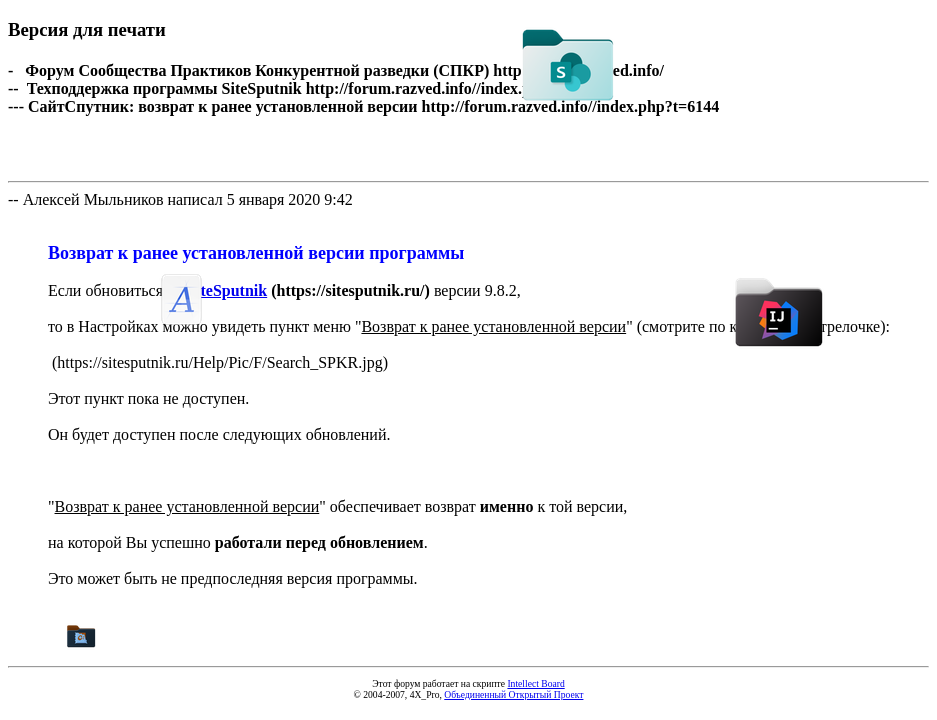 The height and width of the screenshot is (720, 937). Describe the element at coordinates (181, 299) in the screenshot. I see `open a font file` at that location.